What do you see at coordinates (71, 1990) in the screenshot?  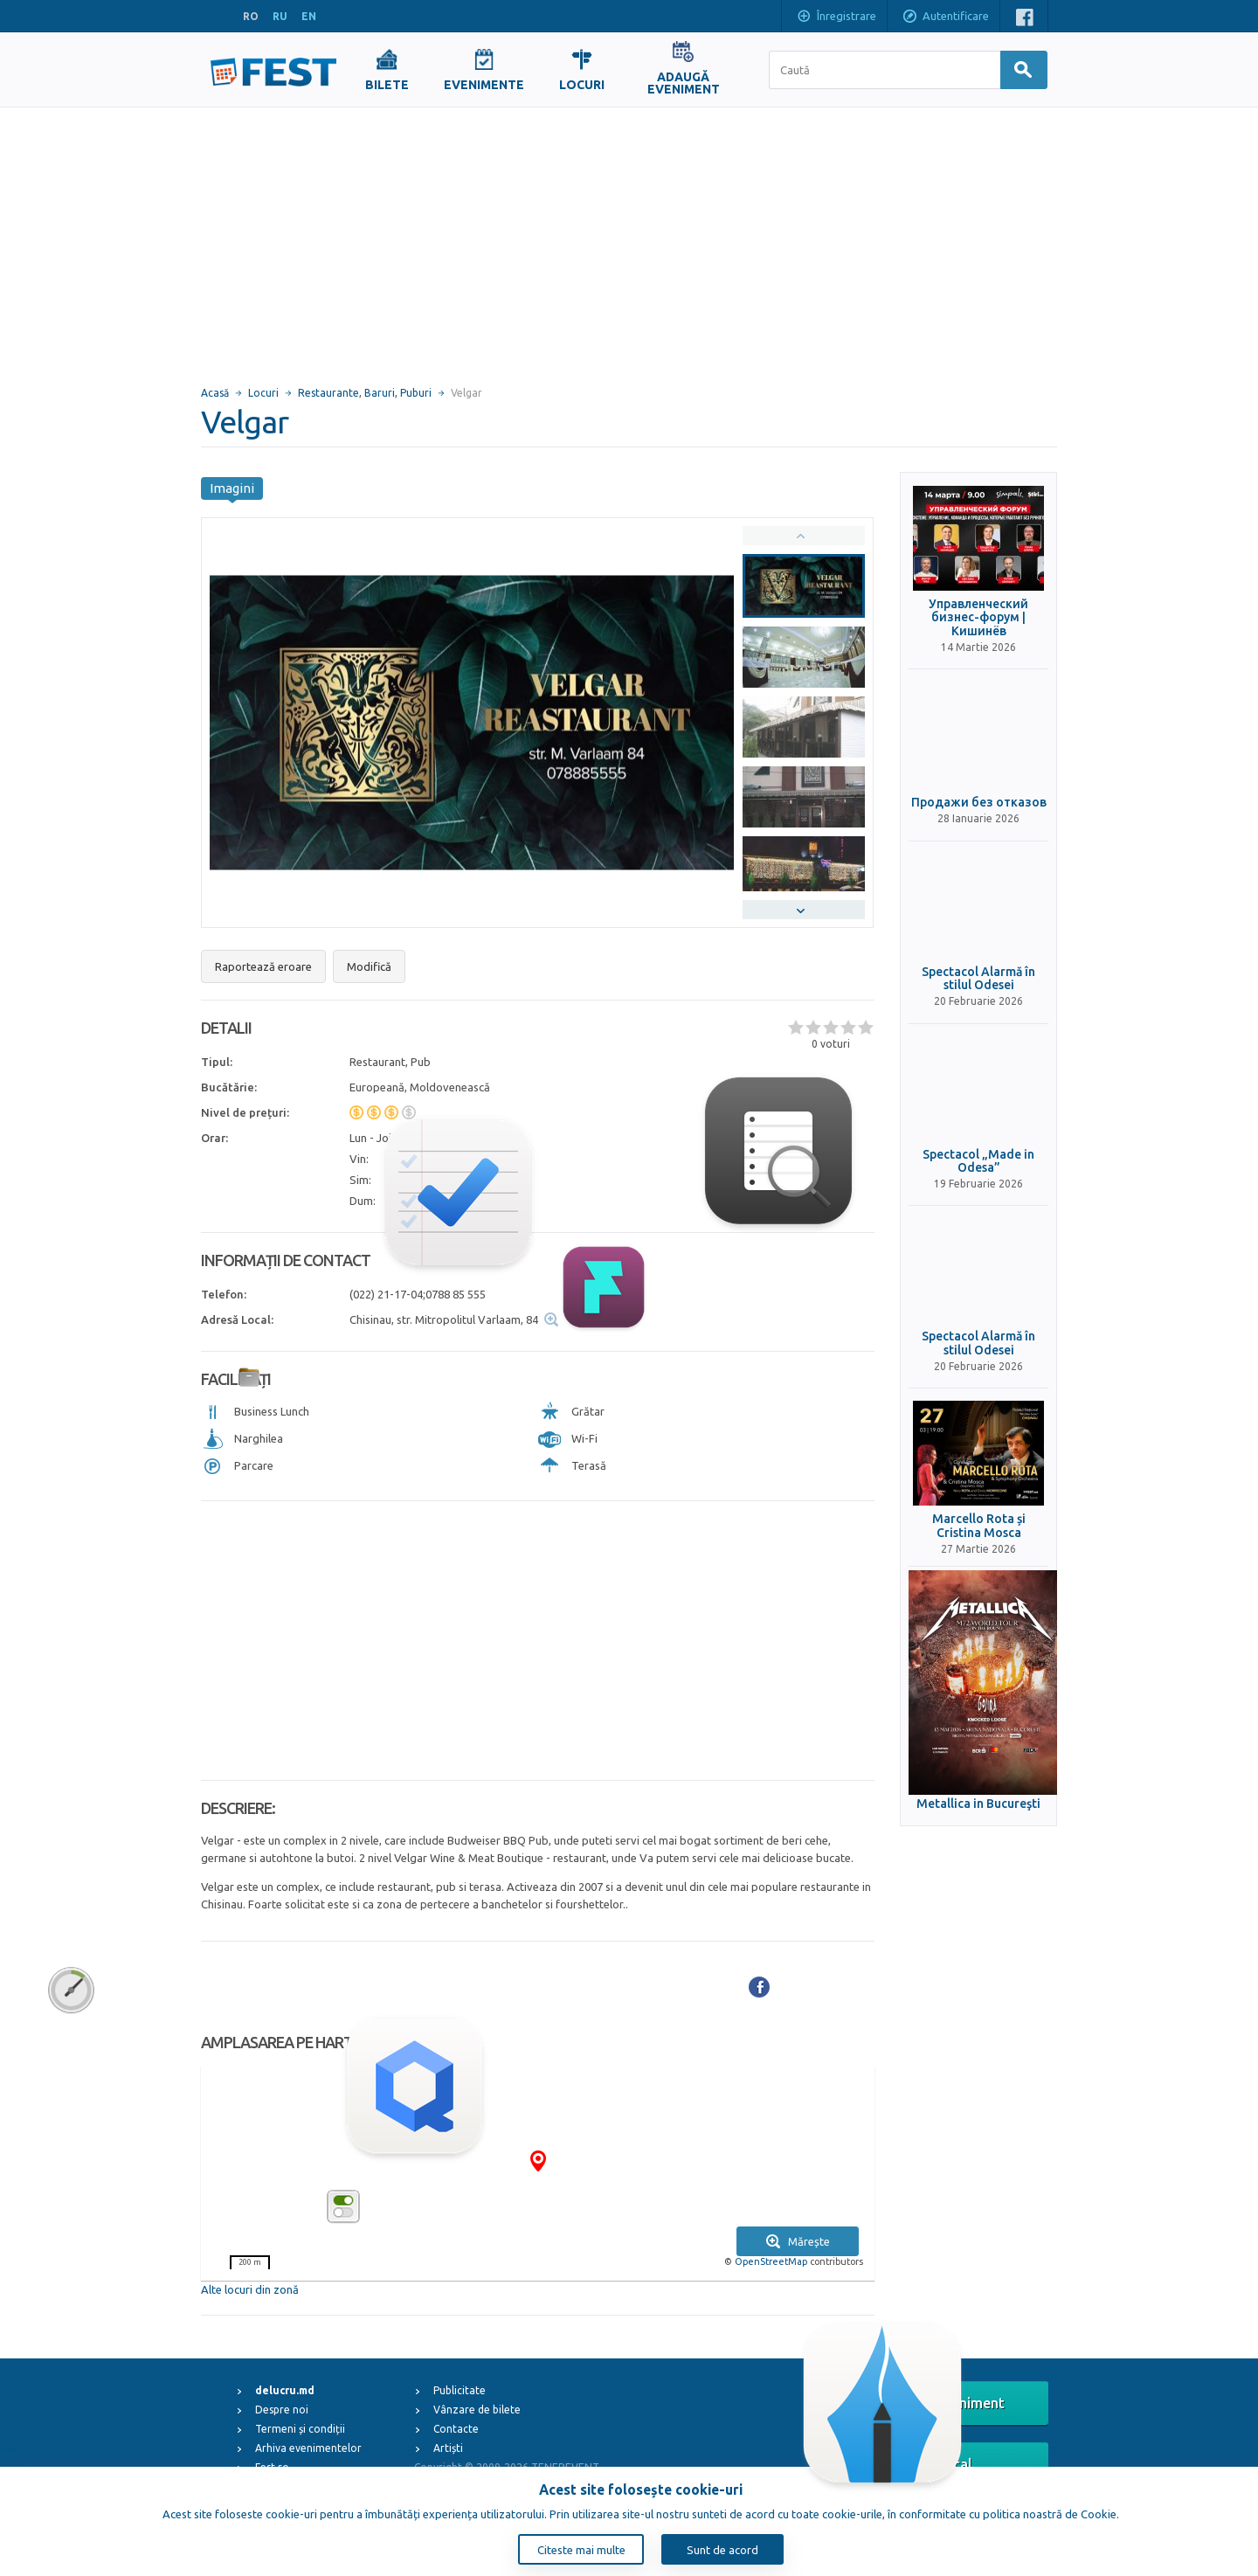 I see `open sysprof system profiler` at bounding box center [71, 1990].